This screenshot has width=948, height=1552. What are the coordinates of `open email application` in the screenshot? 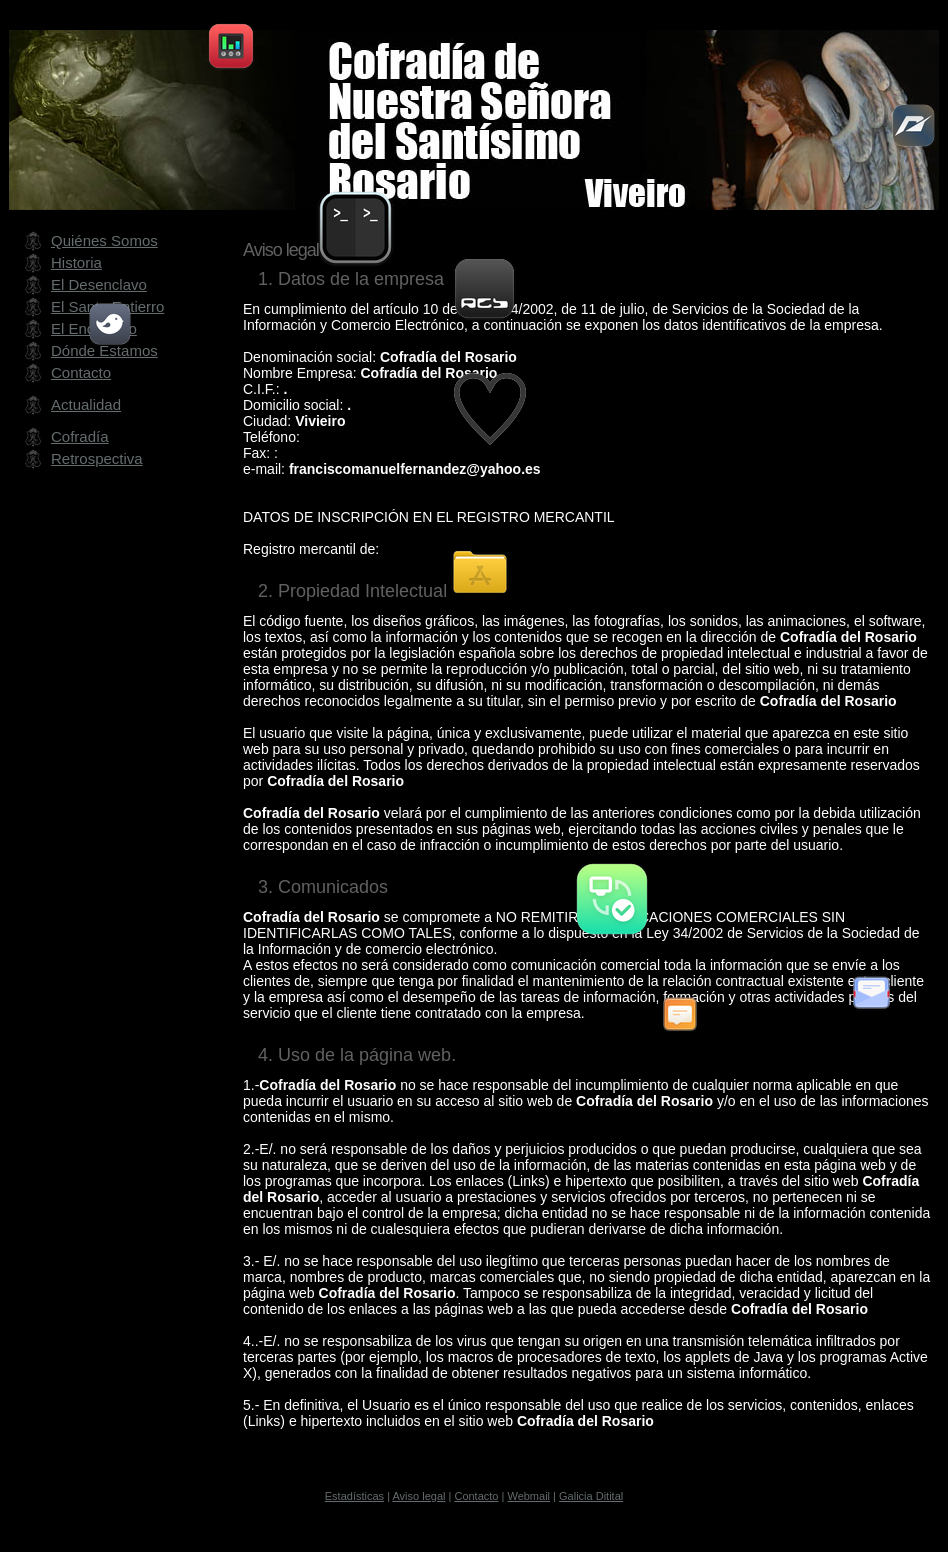 It's located at (871, 992).